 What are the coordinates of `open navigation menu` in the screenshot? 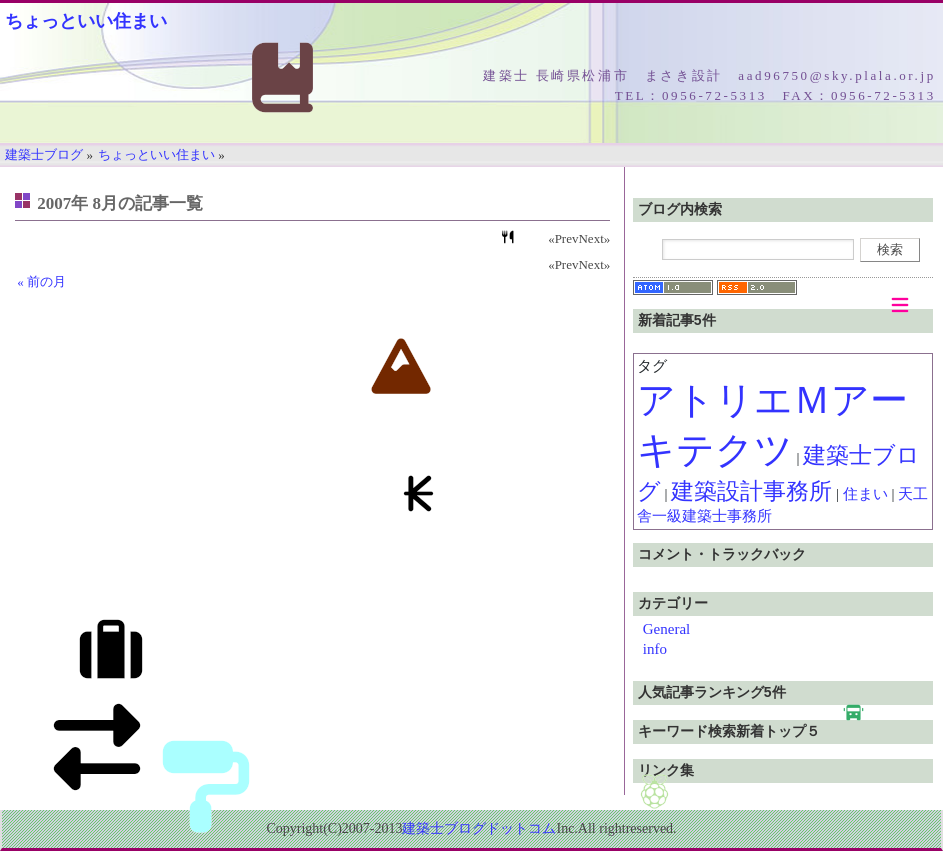 It's located at (900, 305).